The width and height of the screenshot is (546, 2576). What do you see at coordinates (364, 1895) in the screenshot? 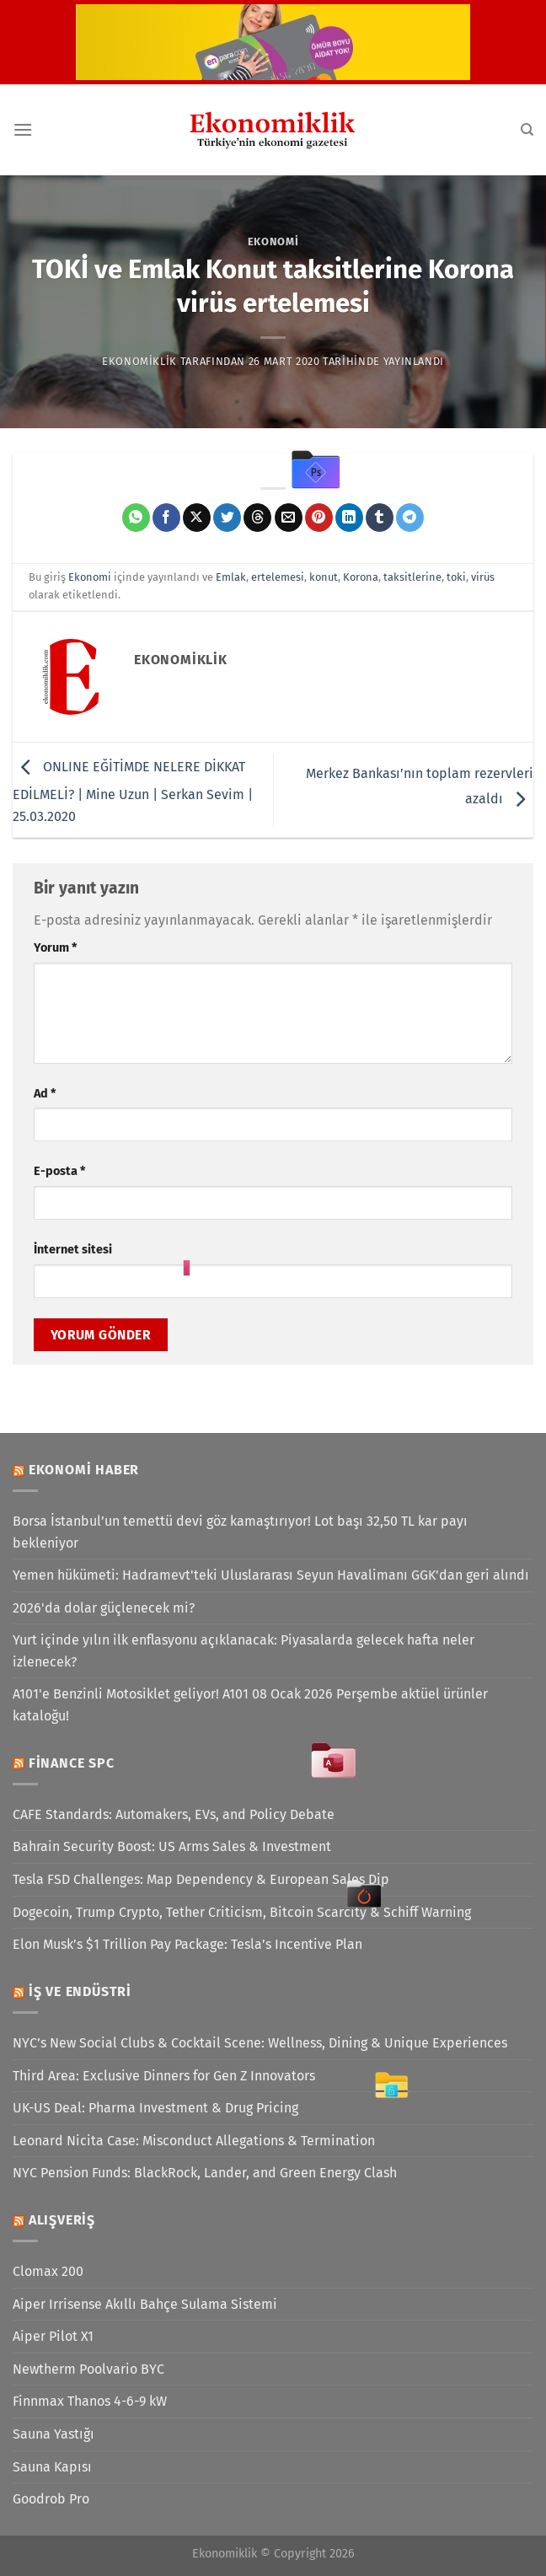
I see `open pytorch project folder` at bounding box center [364, 1895].